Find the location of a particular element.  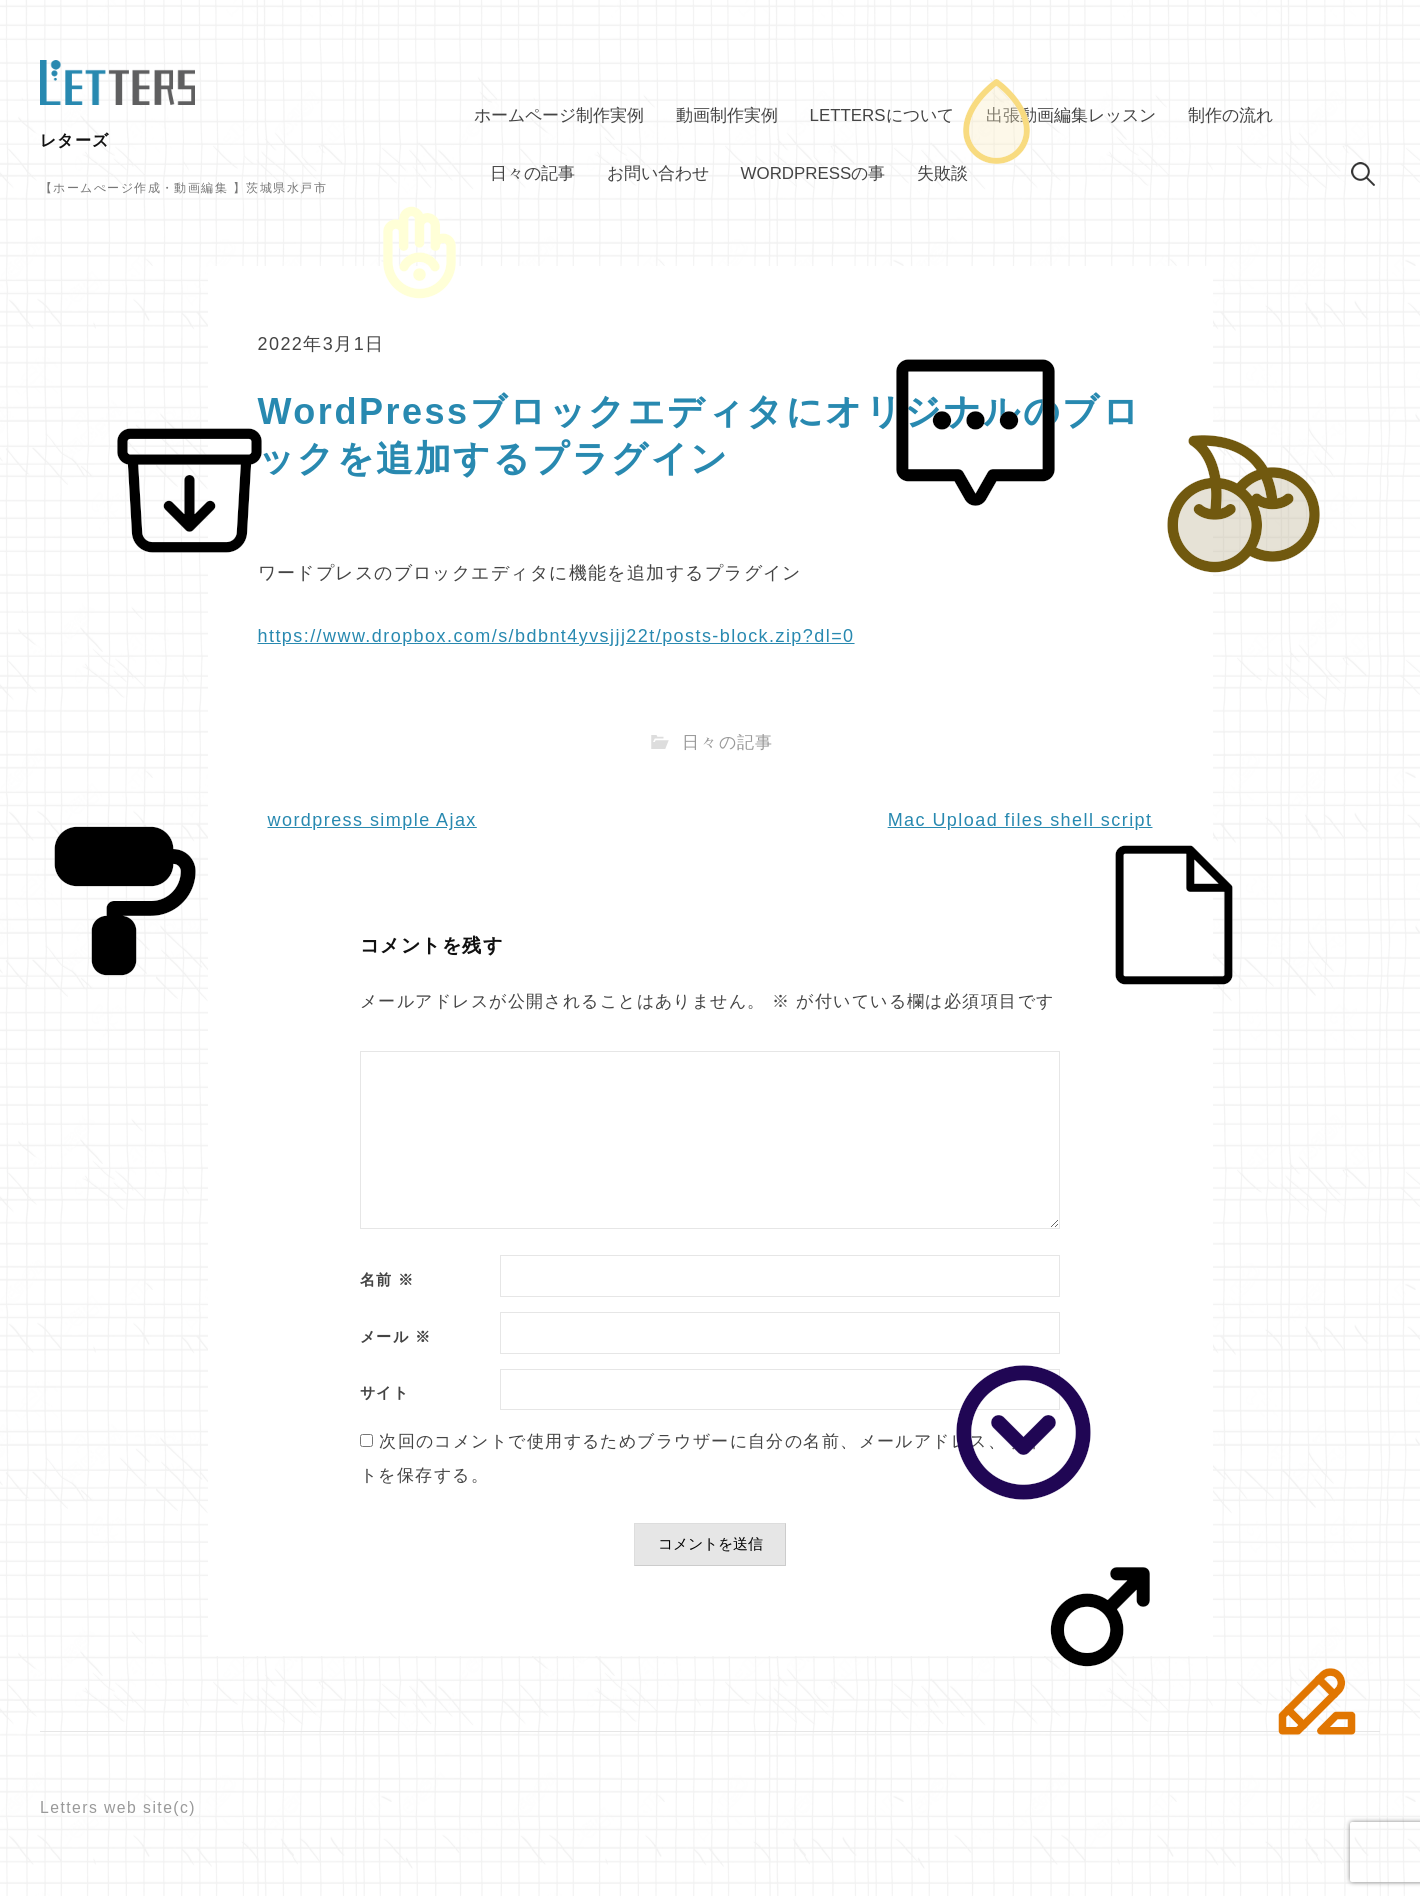

archive or move item to storage is located at coordinates (189, 490).